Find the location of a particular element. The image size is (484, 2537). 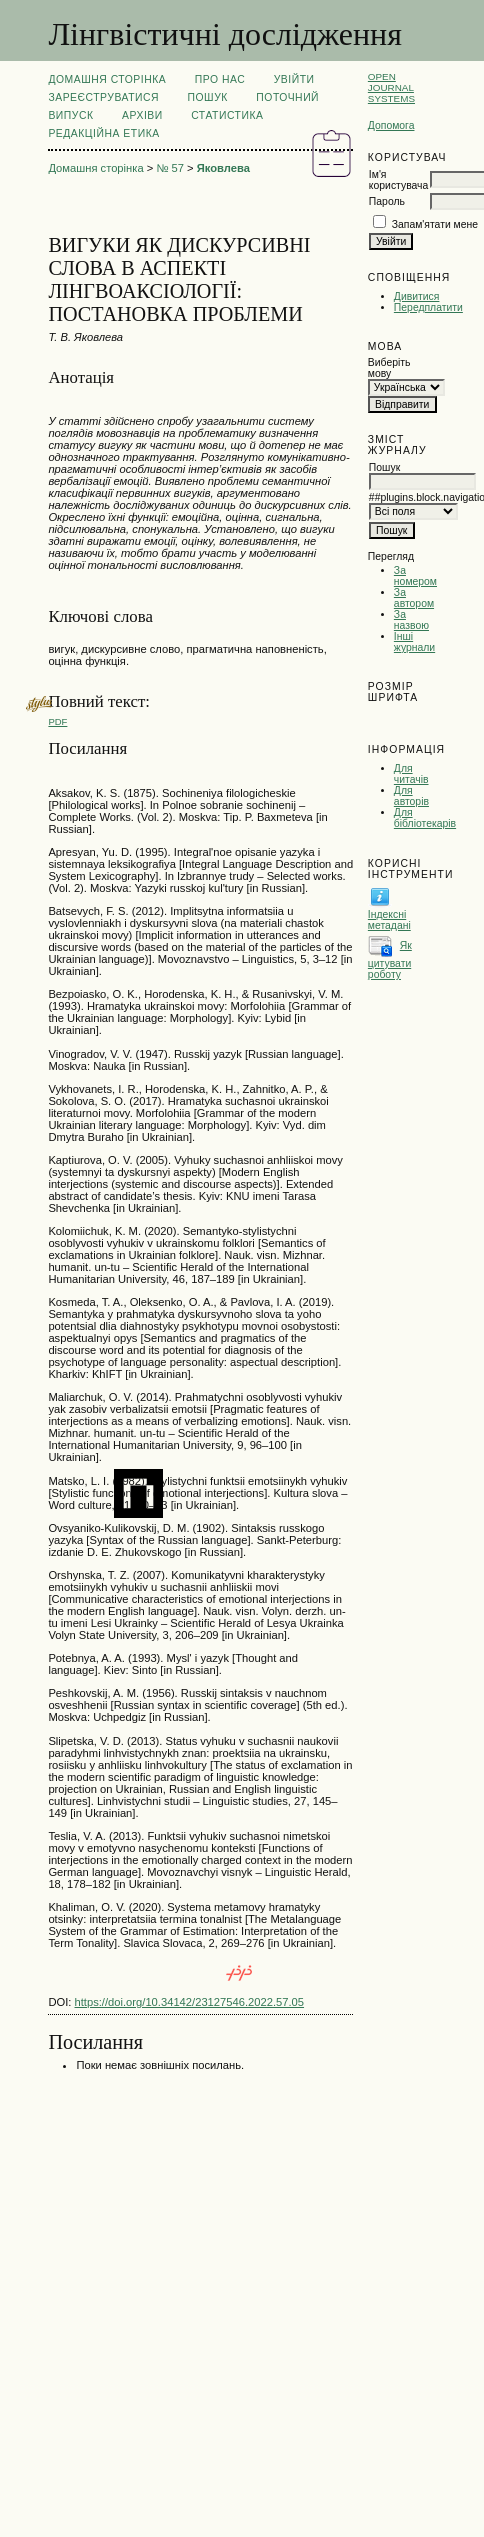

visit NameMC website is located at coordinates (138, 1493).